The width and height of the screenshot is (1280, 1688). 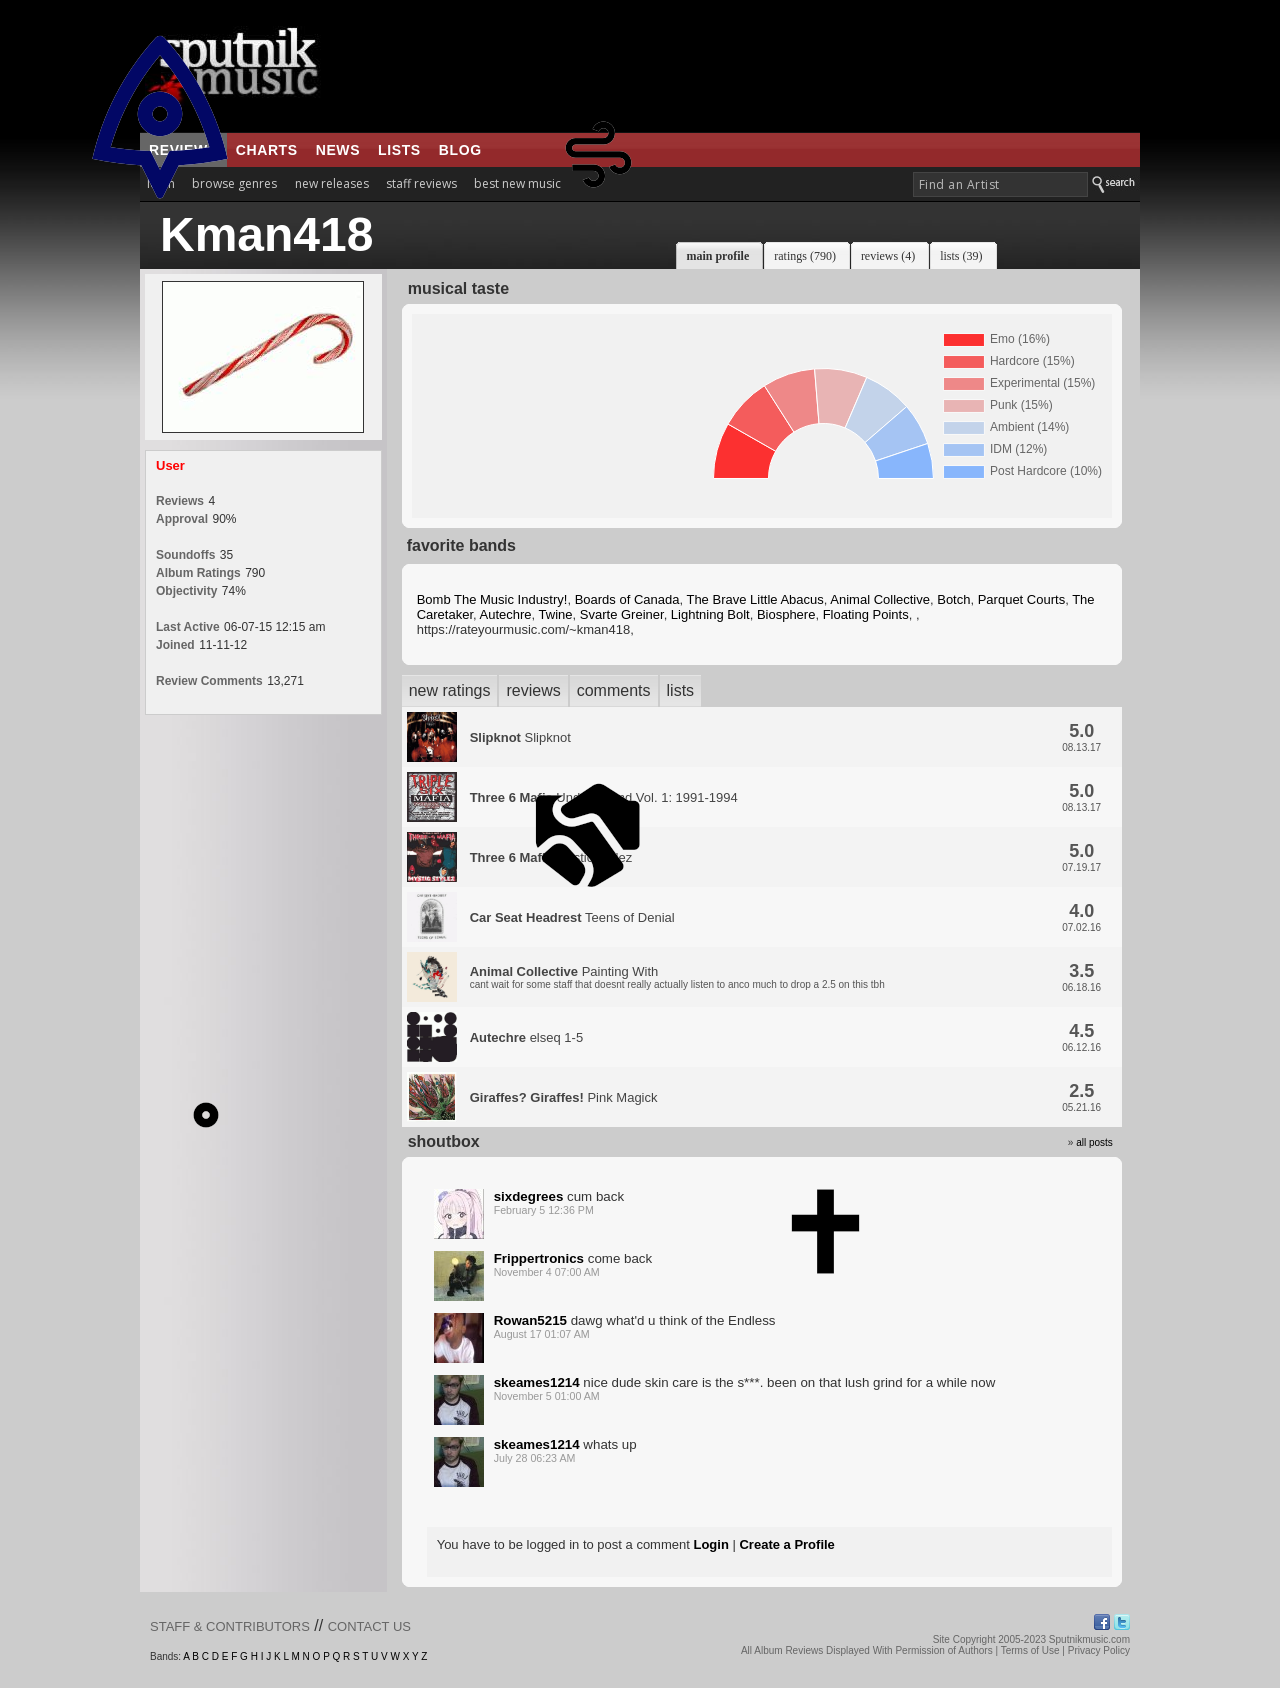 I want to click on indicates windy weather conditions, so click(x=598, y=154).